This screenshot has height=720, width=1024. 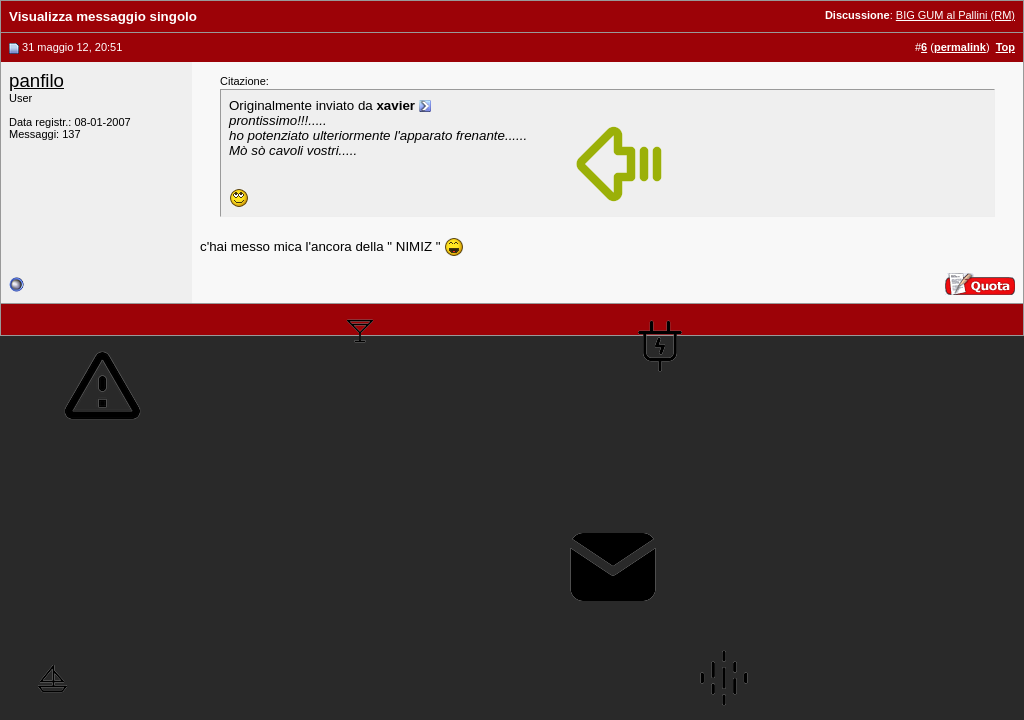 I want to click on open google podcasts app, so click(x=724, y=678).